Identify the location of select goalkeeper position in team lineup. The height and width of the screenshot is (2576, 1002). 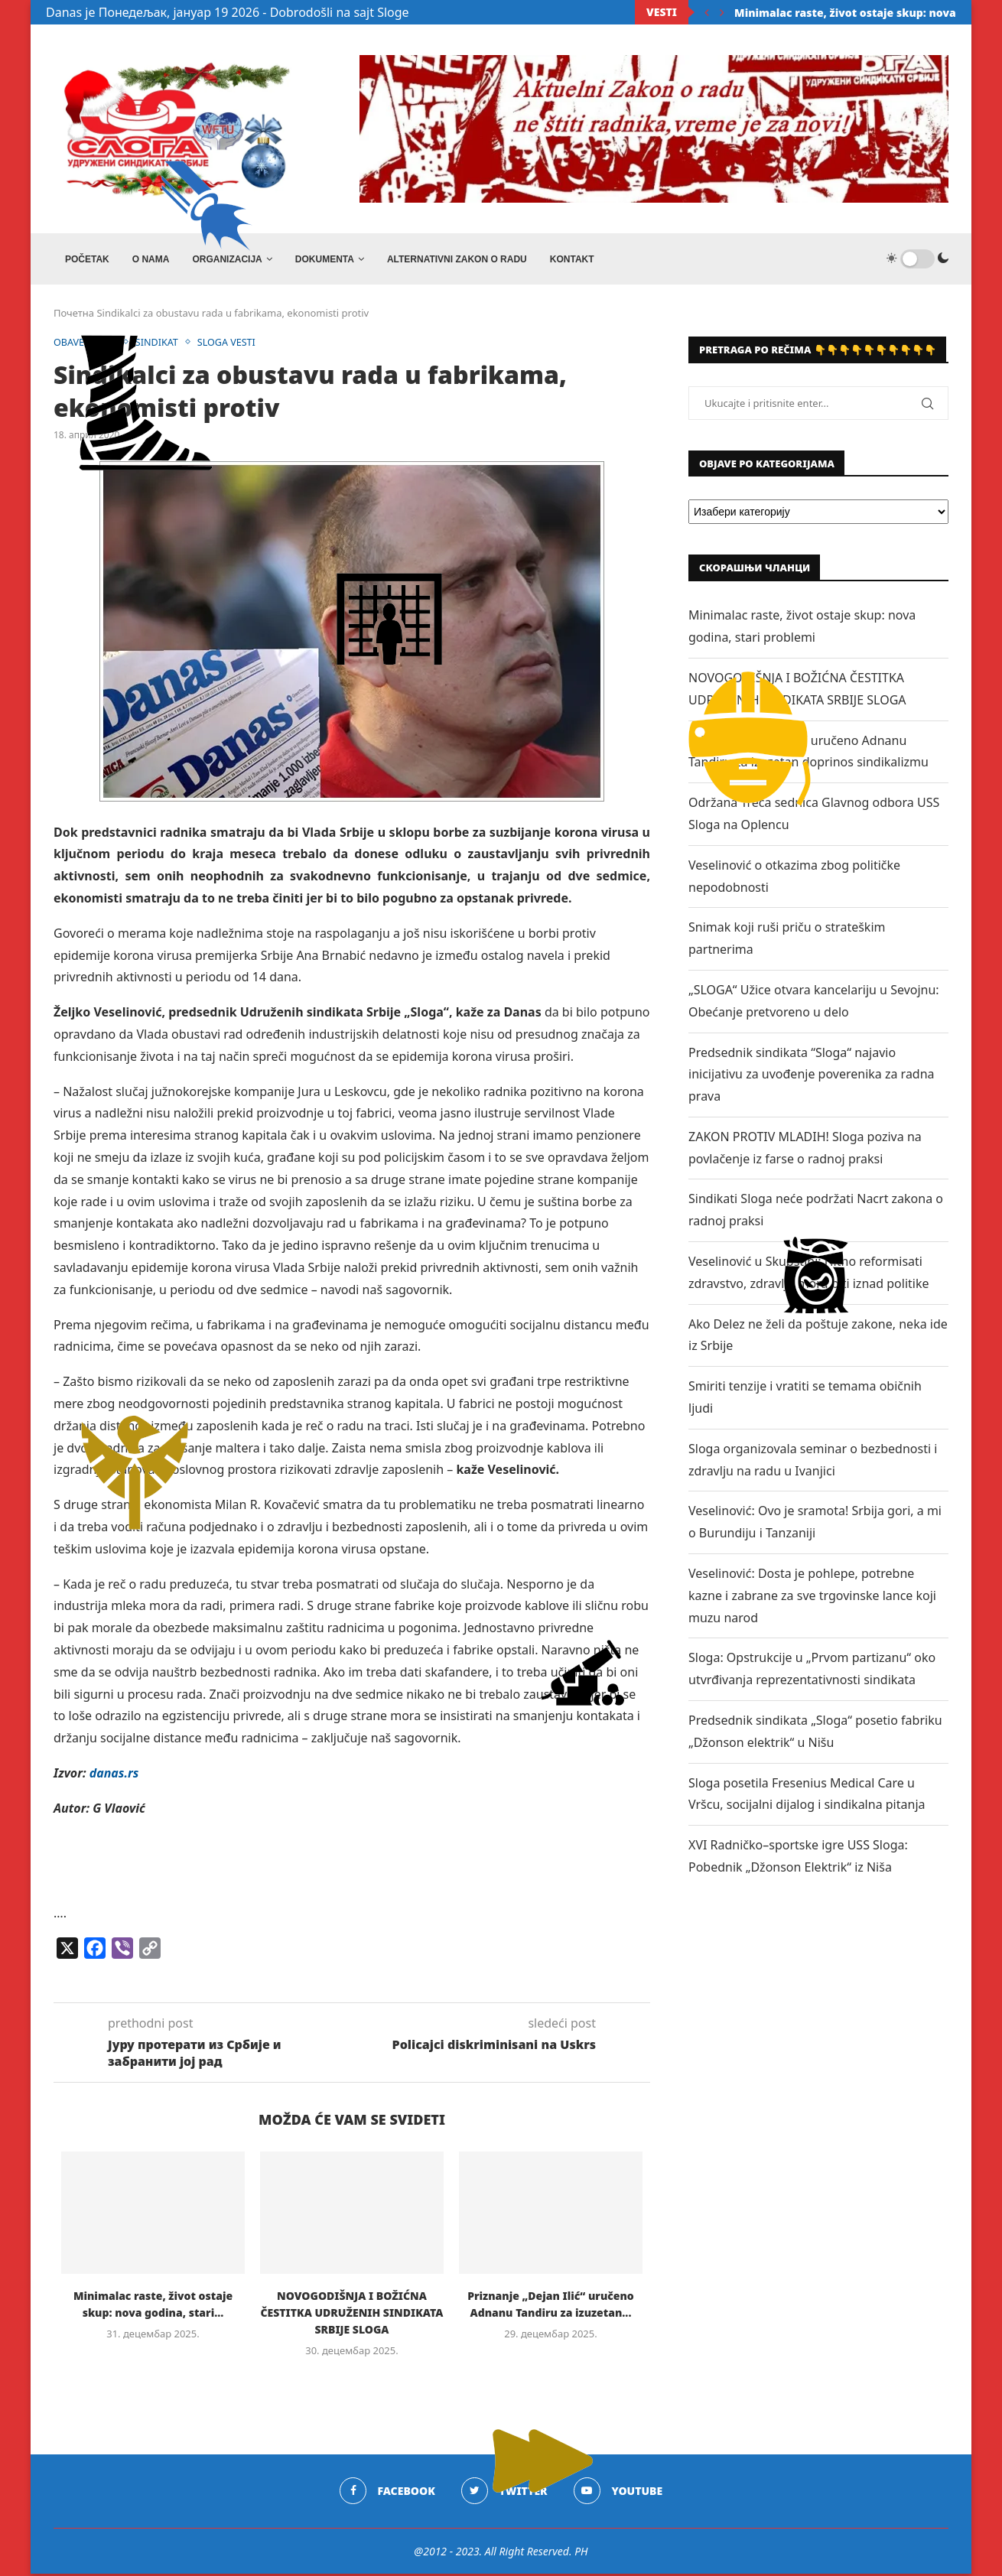
(389, 613).